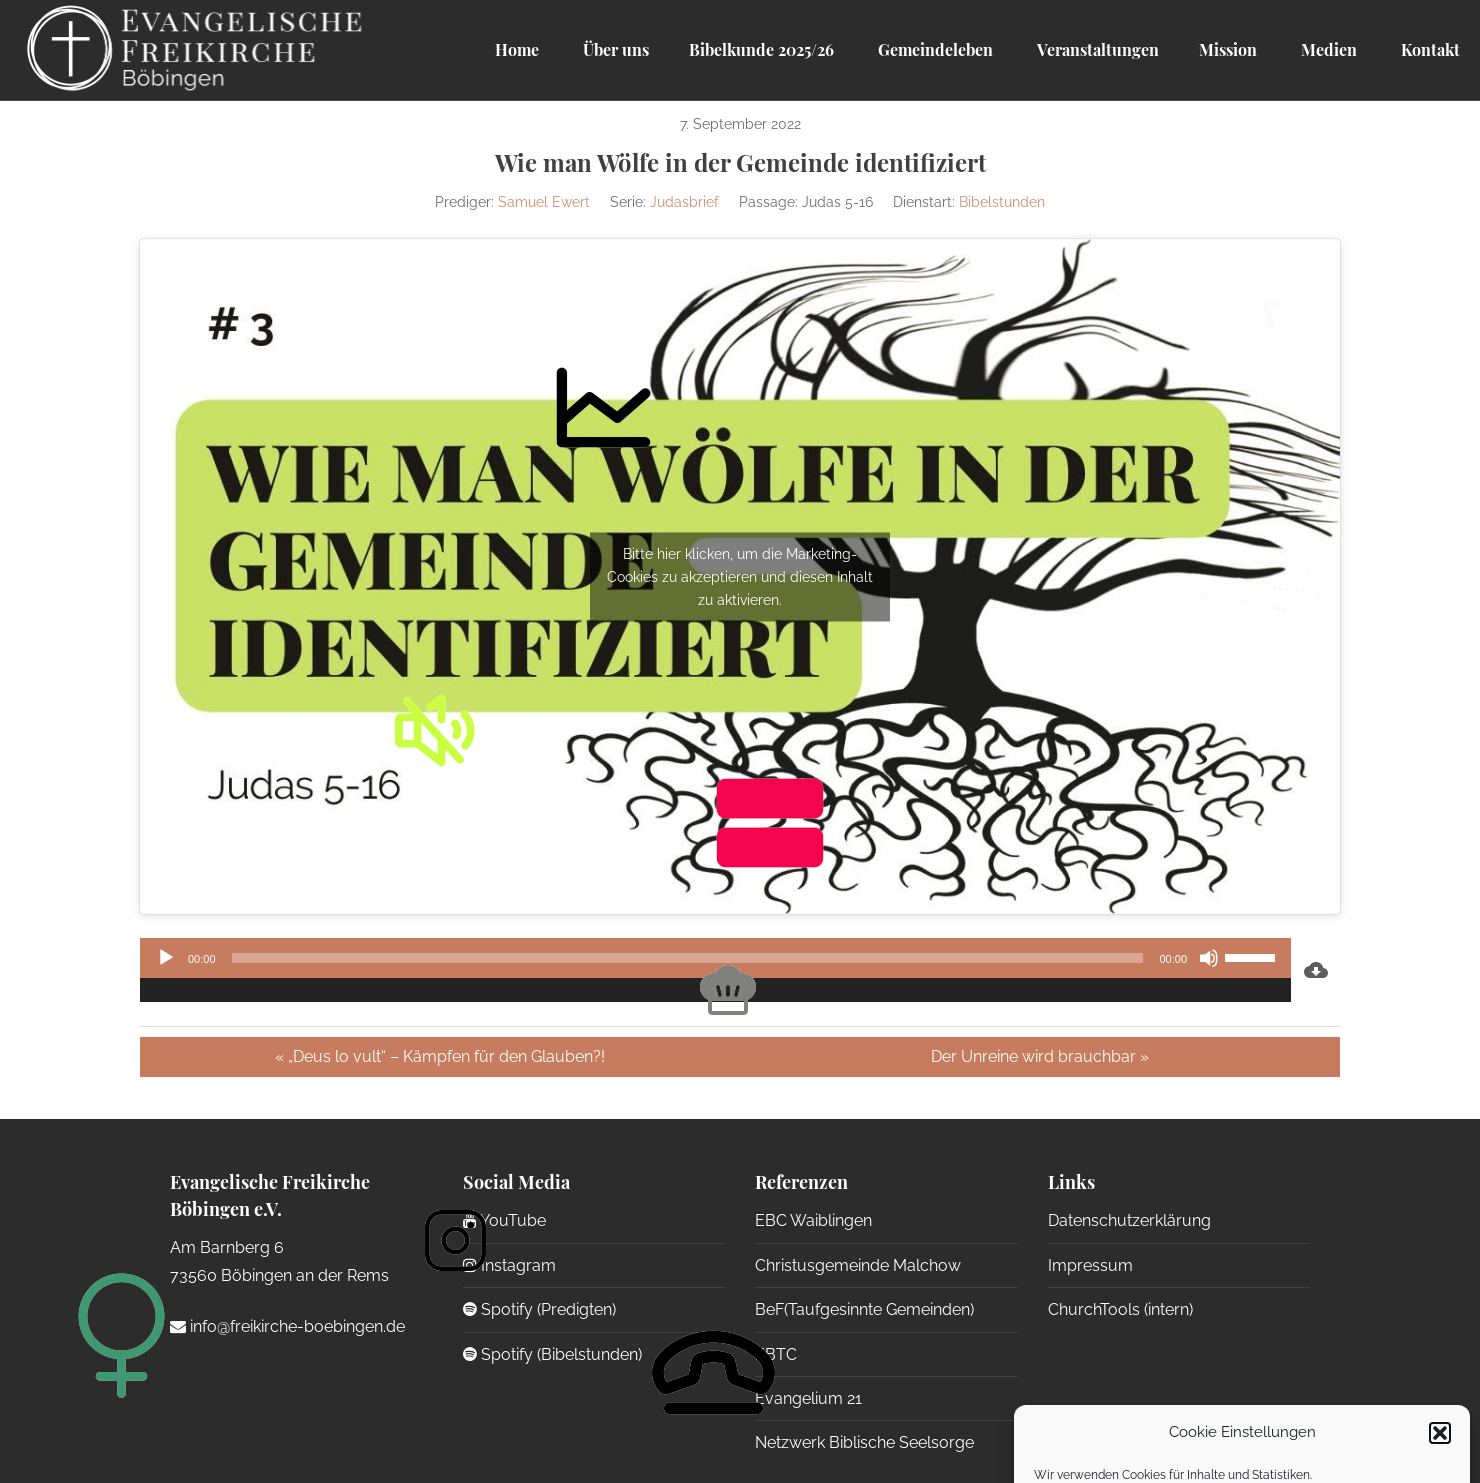  What do you see at coordinates (728, 991) in the screenshot?
I see `access cooking or recipe features` at bounding box center [728, 991].